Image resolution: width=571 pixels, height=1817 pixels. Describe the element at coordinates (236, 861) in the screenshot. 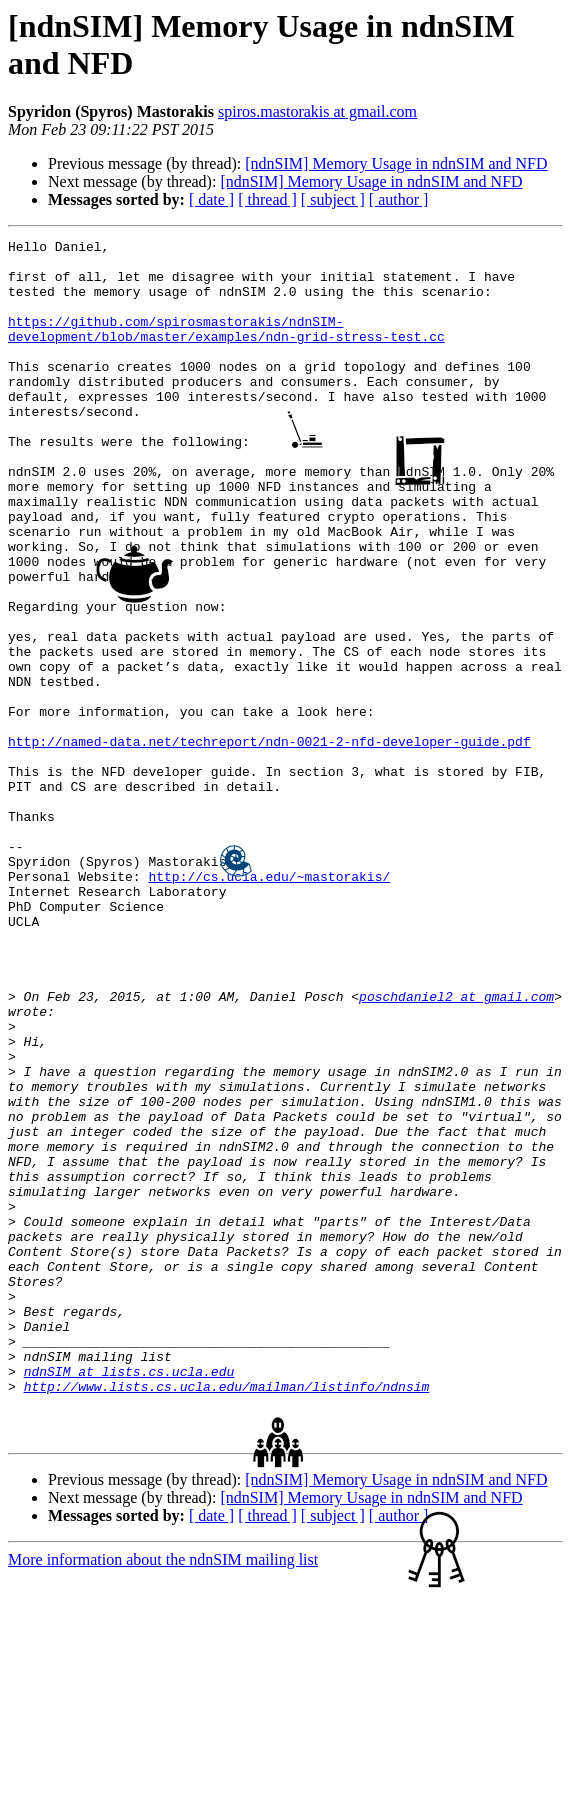

I see `view fossil collection or paleontology items` at that location.